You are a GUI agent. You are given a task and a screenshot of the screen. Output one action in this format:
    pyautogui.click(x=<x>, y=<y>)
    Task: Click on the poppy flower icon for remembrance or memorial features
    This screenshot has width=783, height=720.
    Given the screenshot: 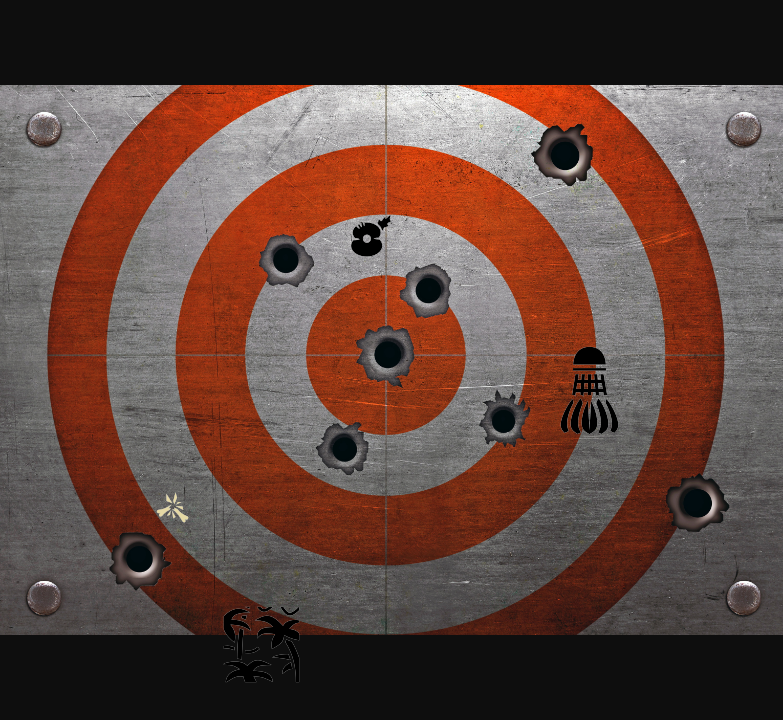 What is the action you would take?
    pyautogui.click(x=371, y=236)
    